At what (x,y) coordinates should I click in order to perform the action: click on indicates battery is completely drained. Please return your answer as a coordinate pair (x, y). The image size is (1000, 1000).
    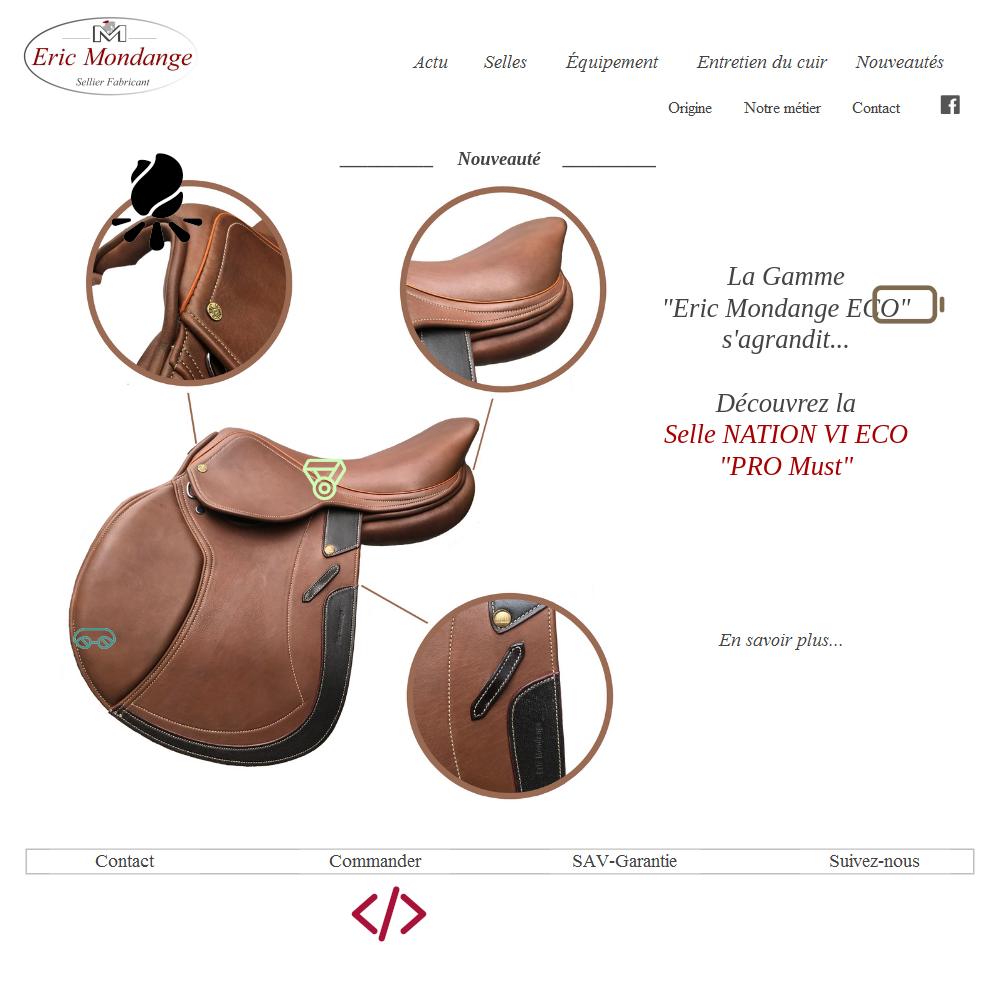
    Looking at the image, I should click on (908, 304).